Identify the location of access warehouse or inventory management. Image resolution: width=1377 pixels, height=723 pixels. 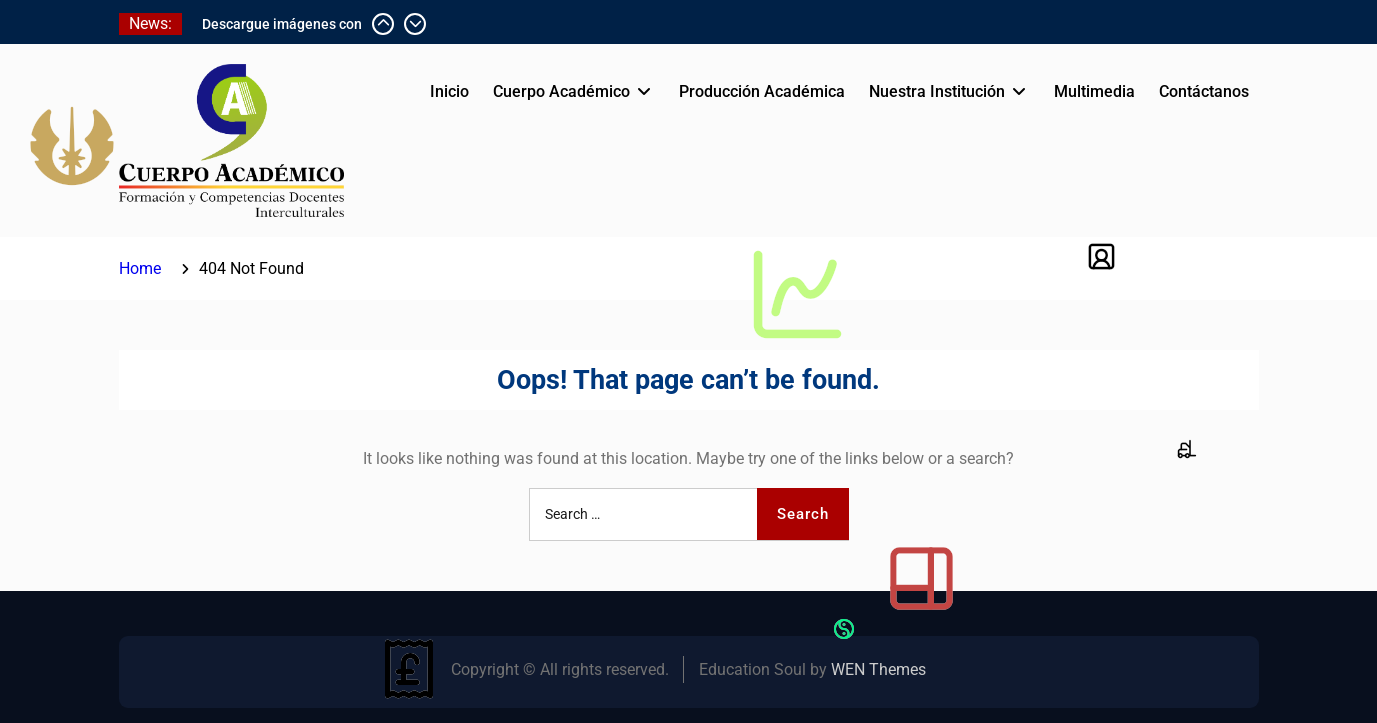
(1186, 449).